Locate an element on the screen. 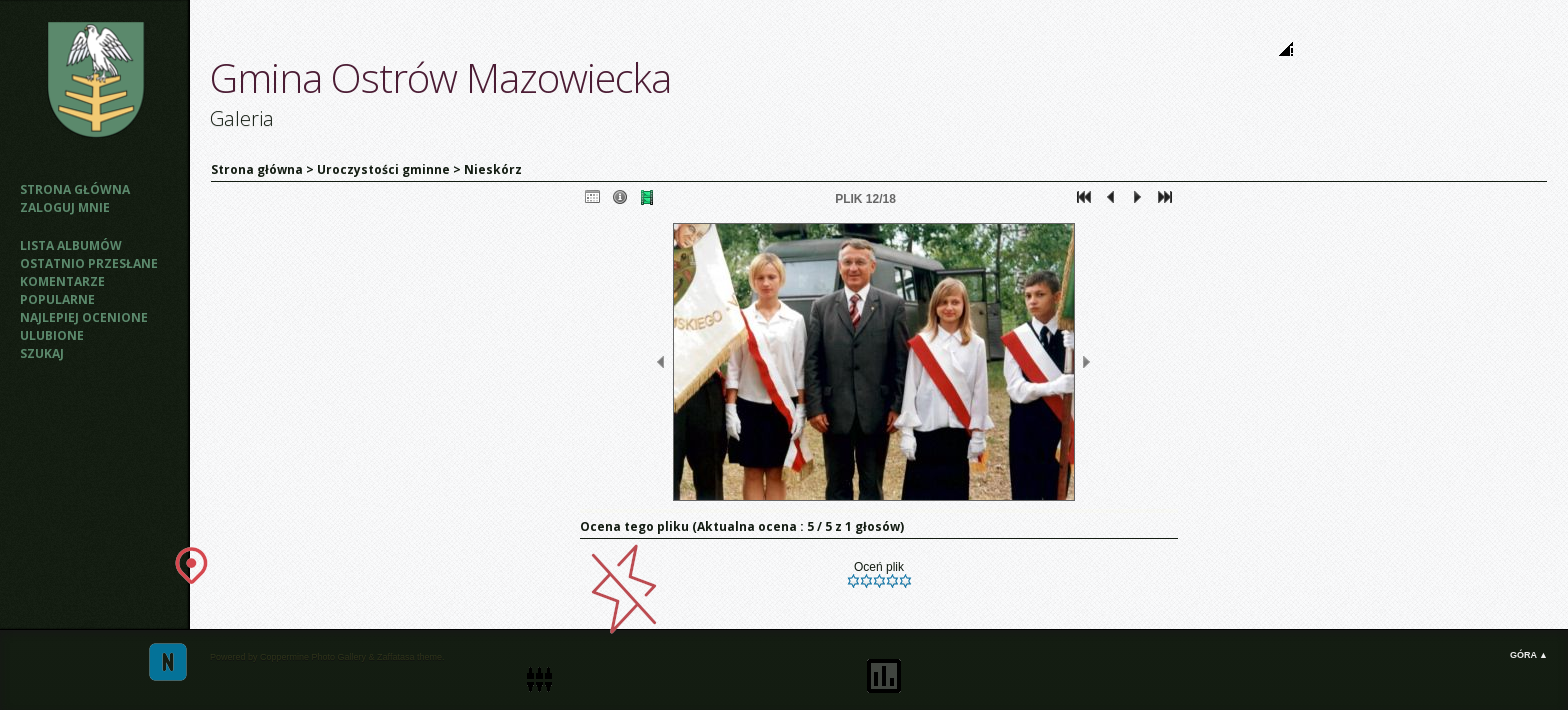  indicates an item starting with the letter N is located at coordinates (168, 662).